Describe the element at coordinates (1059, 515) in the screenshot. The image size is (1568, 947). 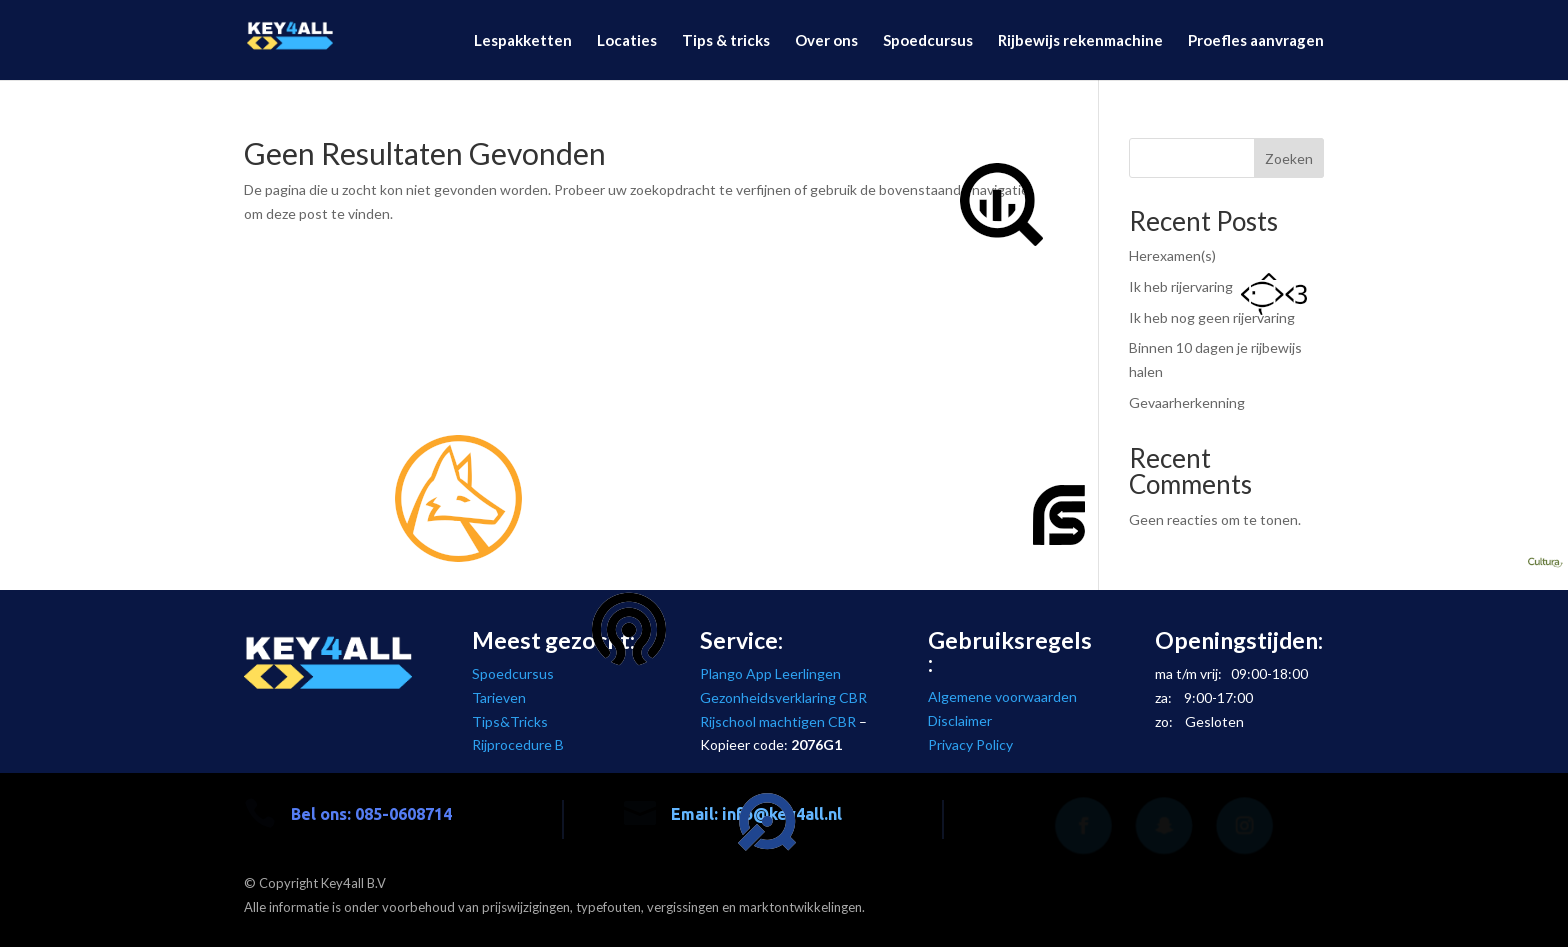
I see `rsocket protocol or framework branding` at that location.